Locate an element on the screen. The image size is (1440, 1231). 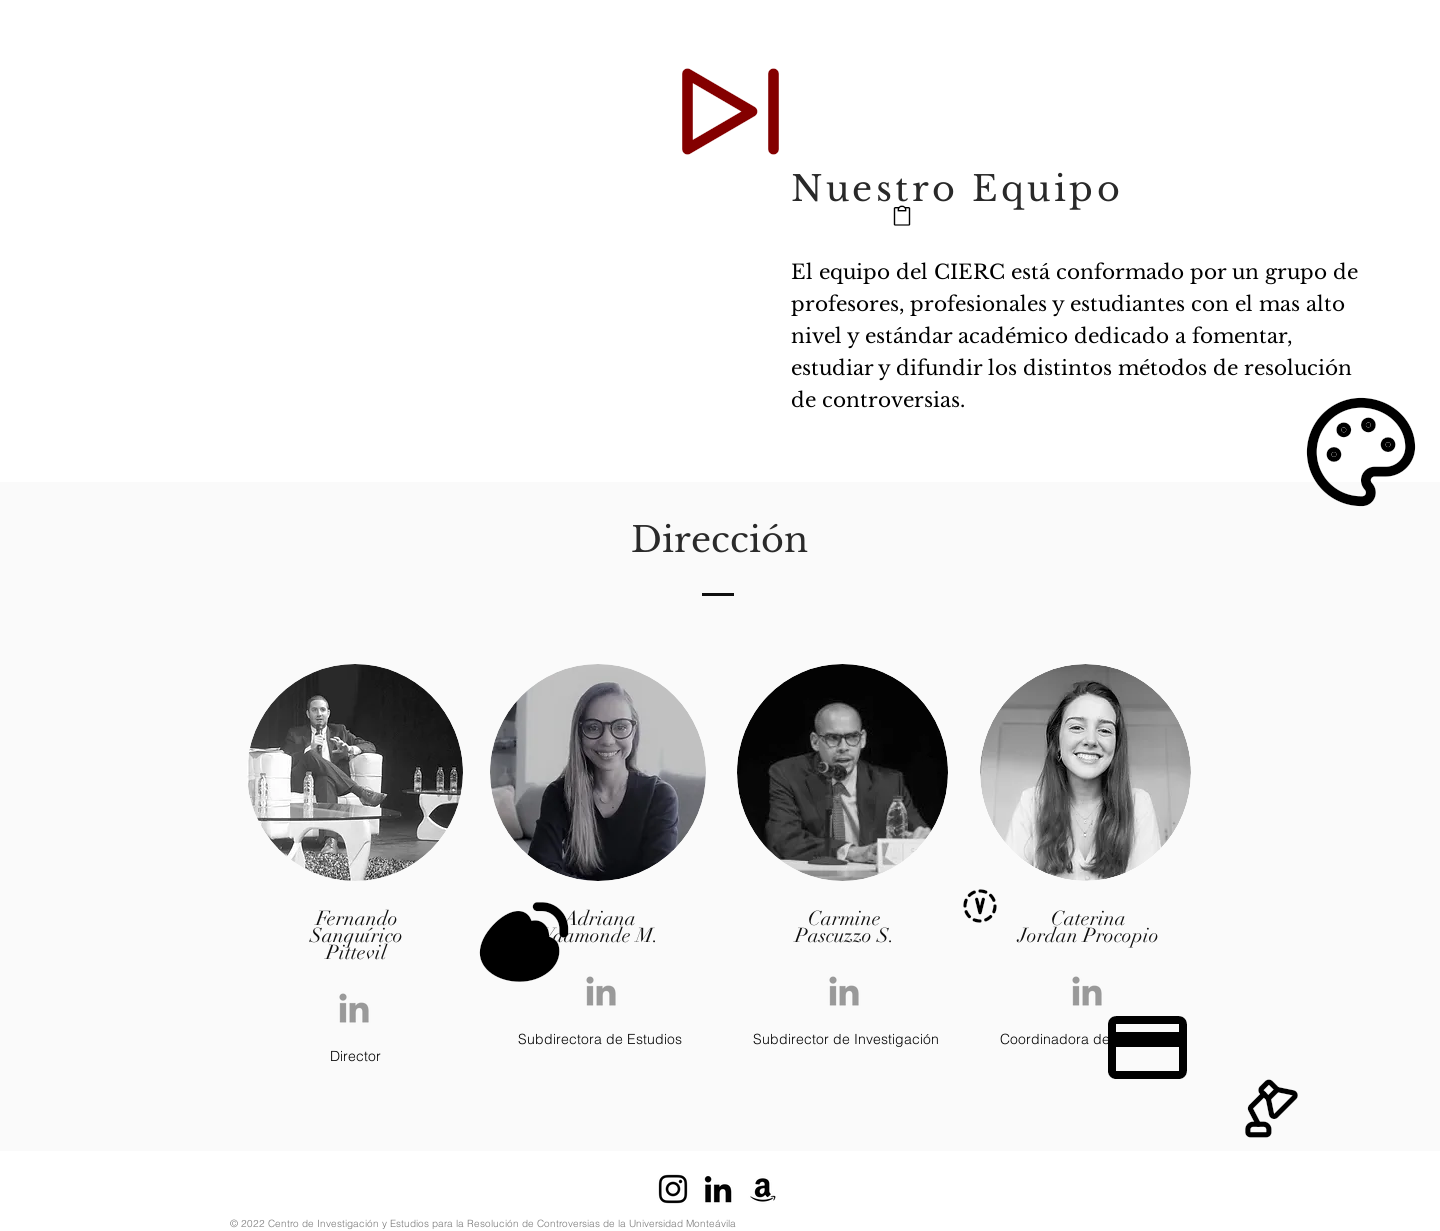
access color or theme settings is located at coordinates (1361, 452).